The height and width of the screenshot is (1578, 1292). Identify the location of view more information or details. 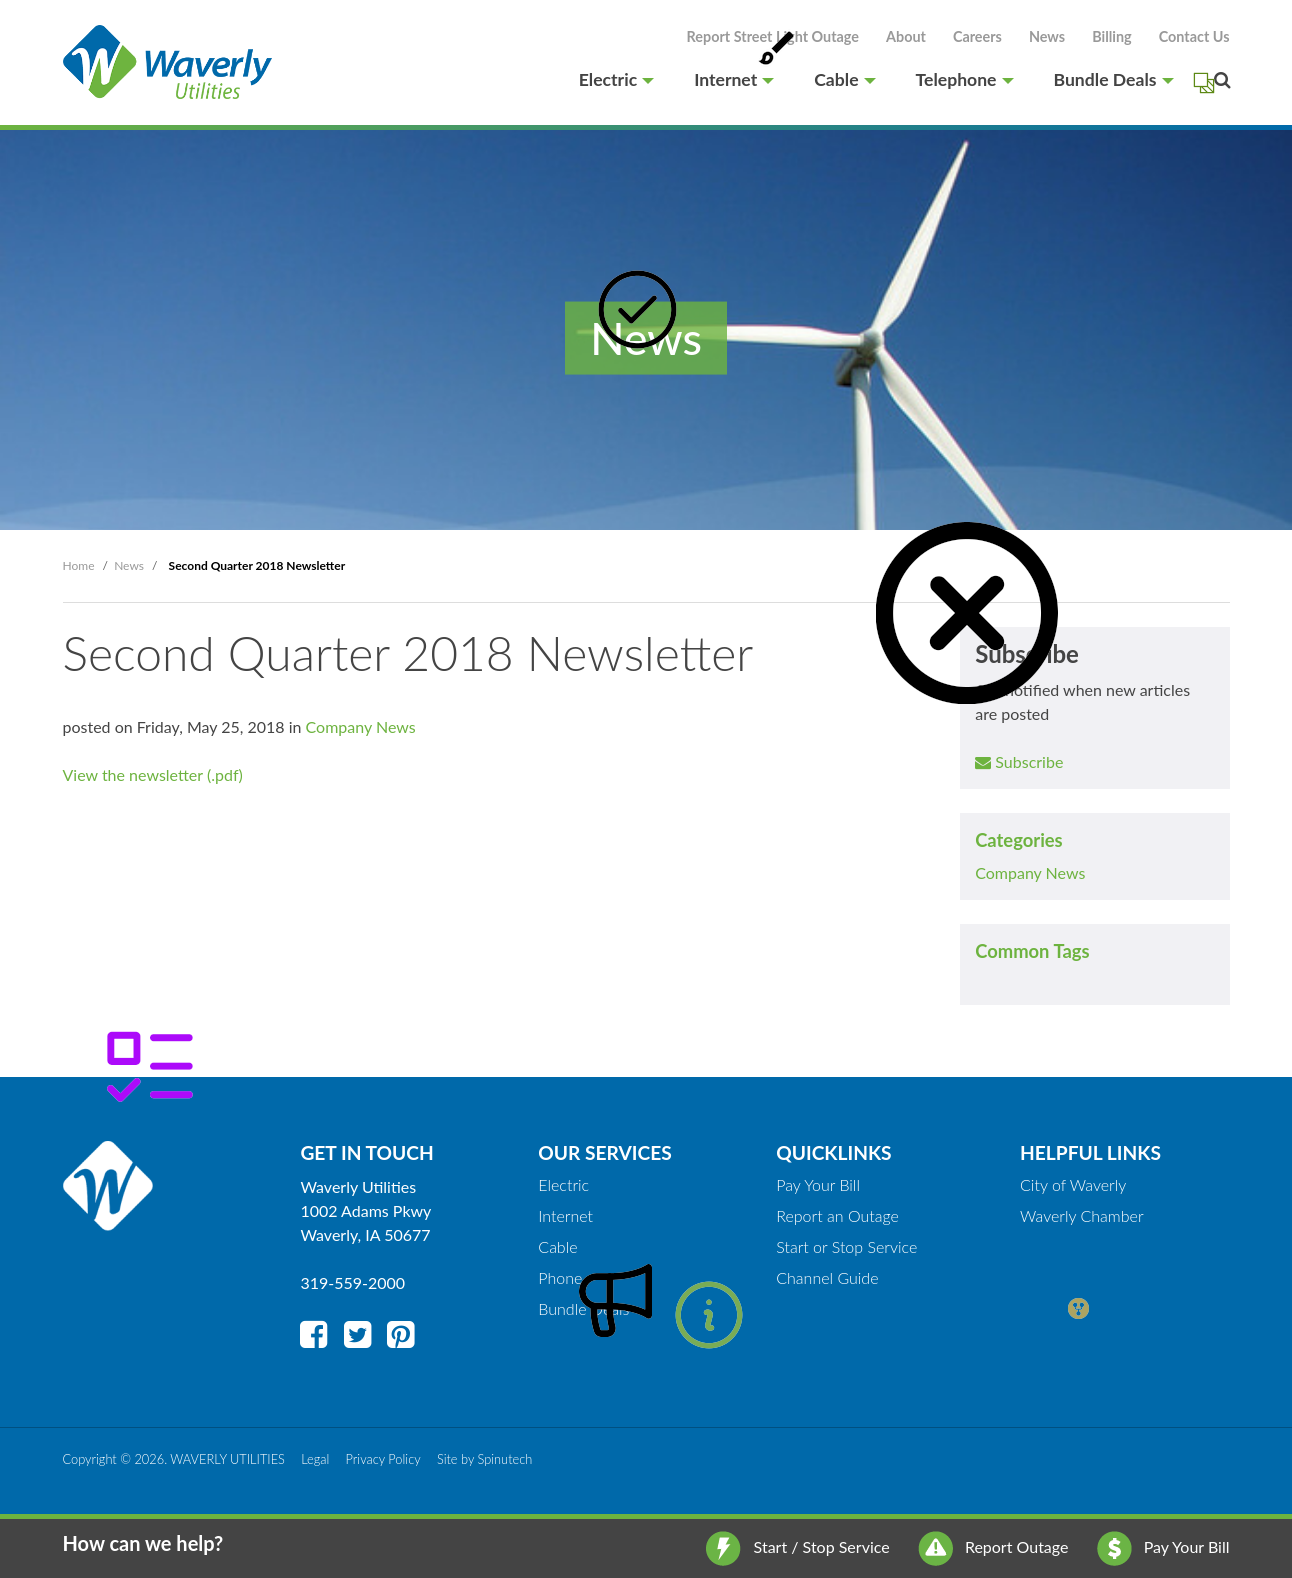
(709, 1315).